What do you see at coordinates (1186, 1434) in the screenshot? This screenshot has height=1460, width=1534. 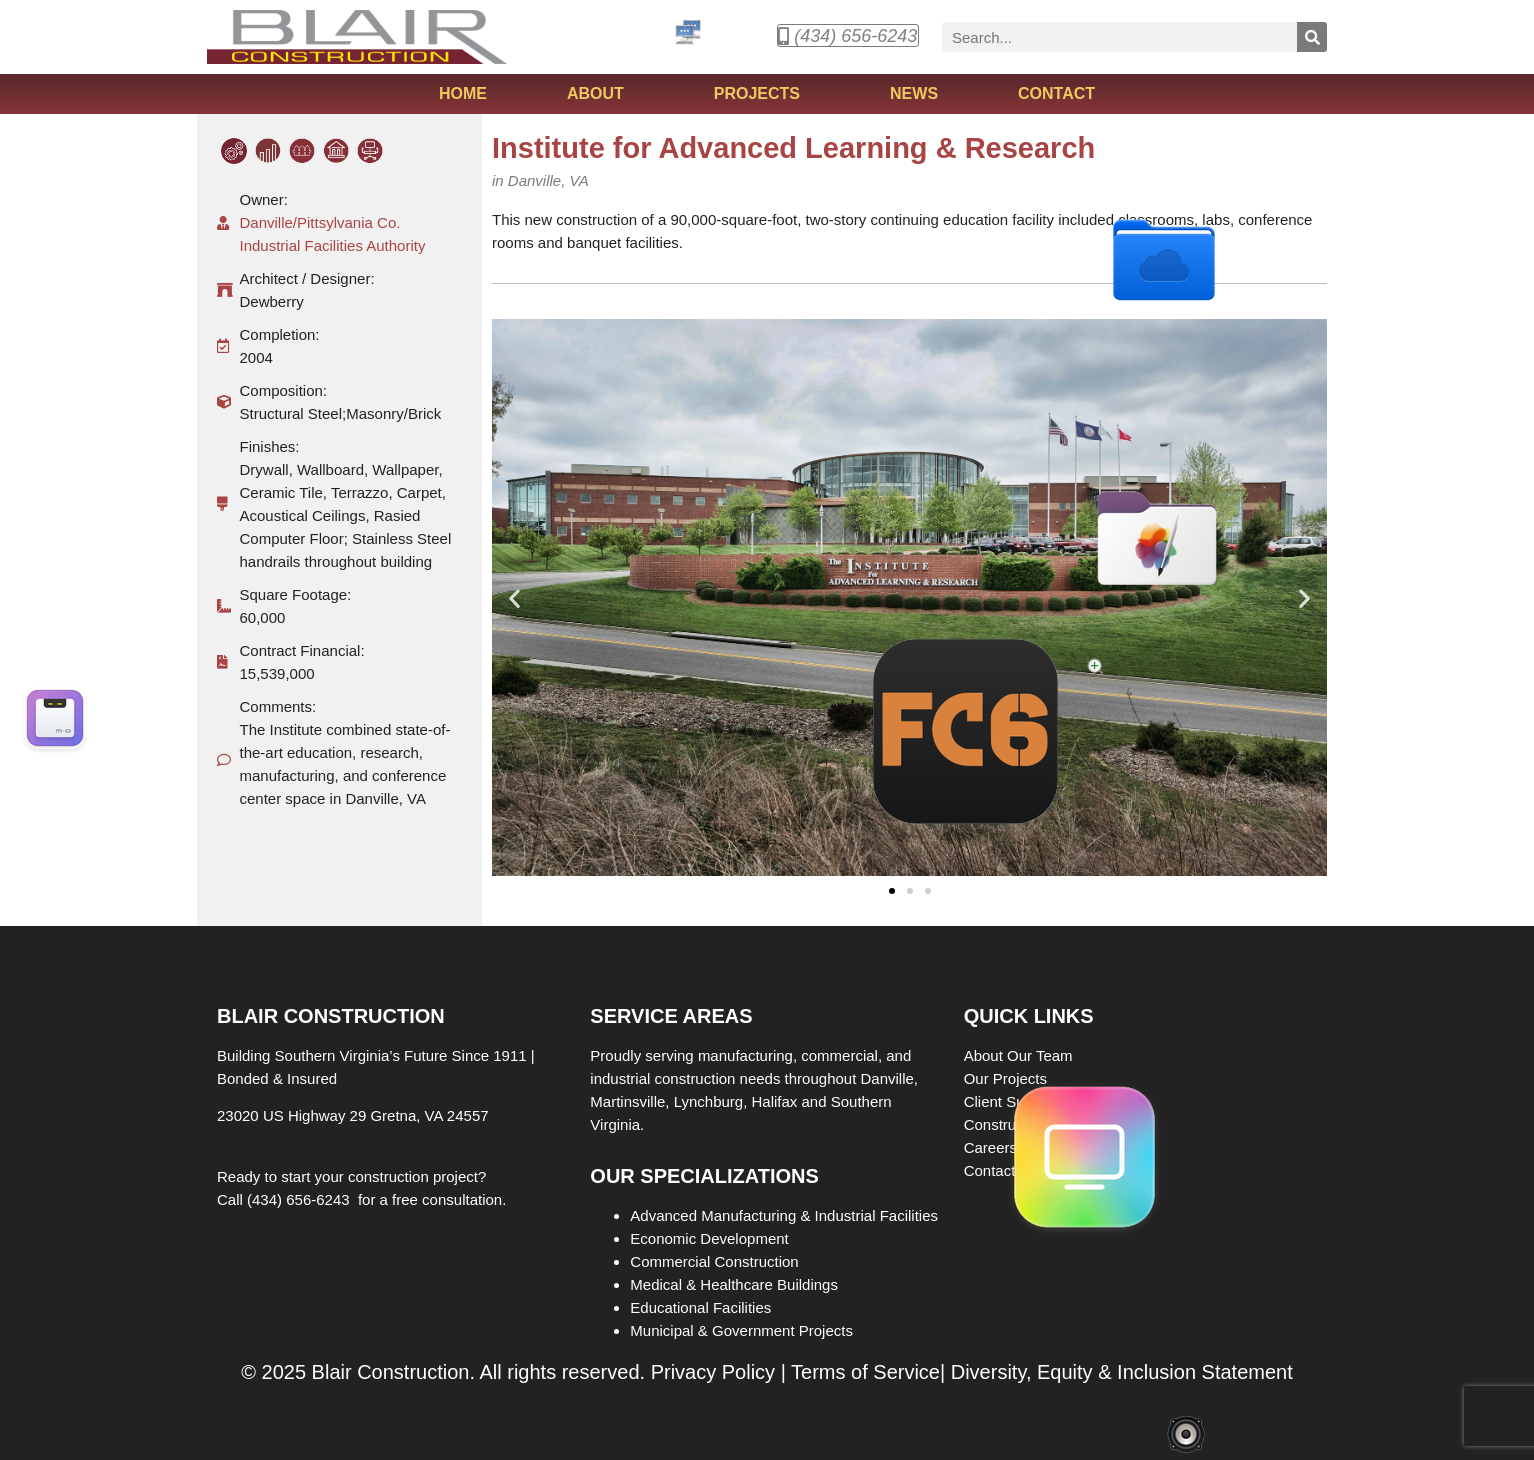 I see `adjust speaker or audio output settings` at bounding box center [1186, 1434].